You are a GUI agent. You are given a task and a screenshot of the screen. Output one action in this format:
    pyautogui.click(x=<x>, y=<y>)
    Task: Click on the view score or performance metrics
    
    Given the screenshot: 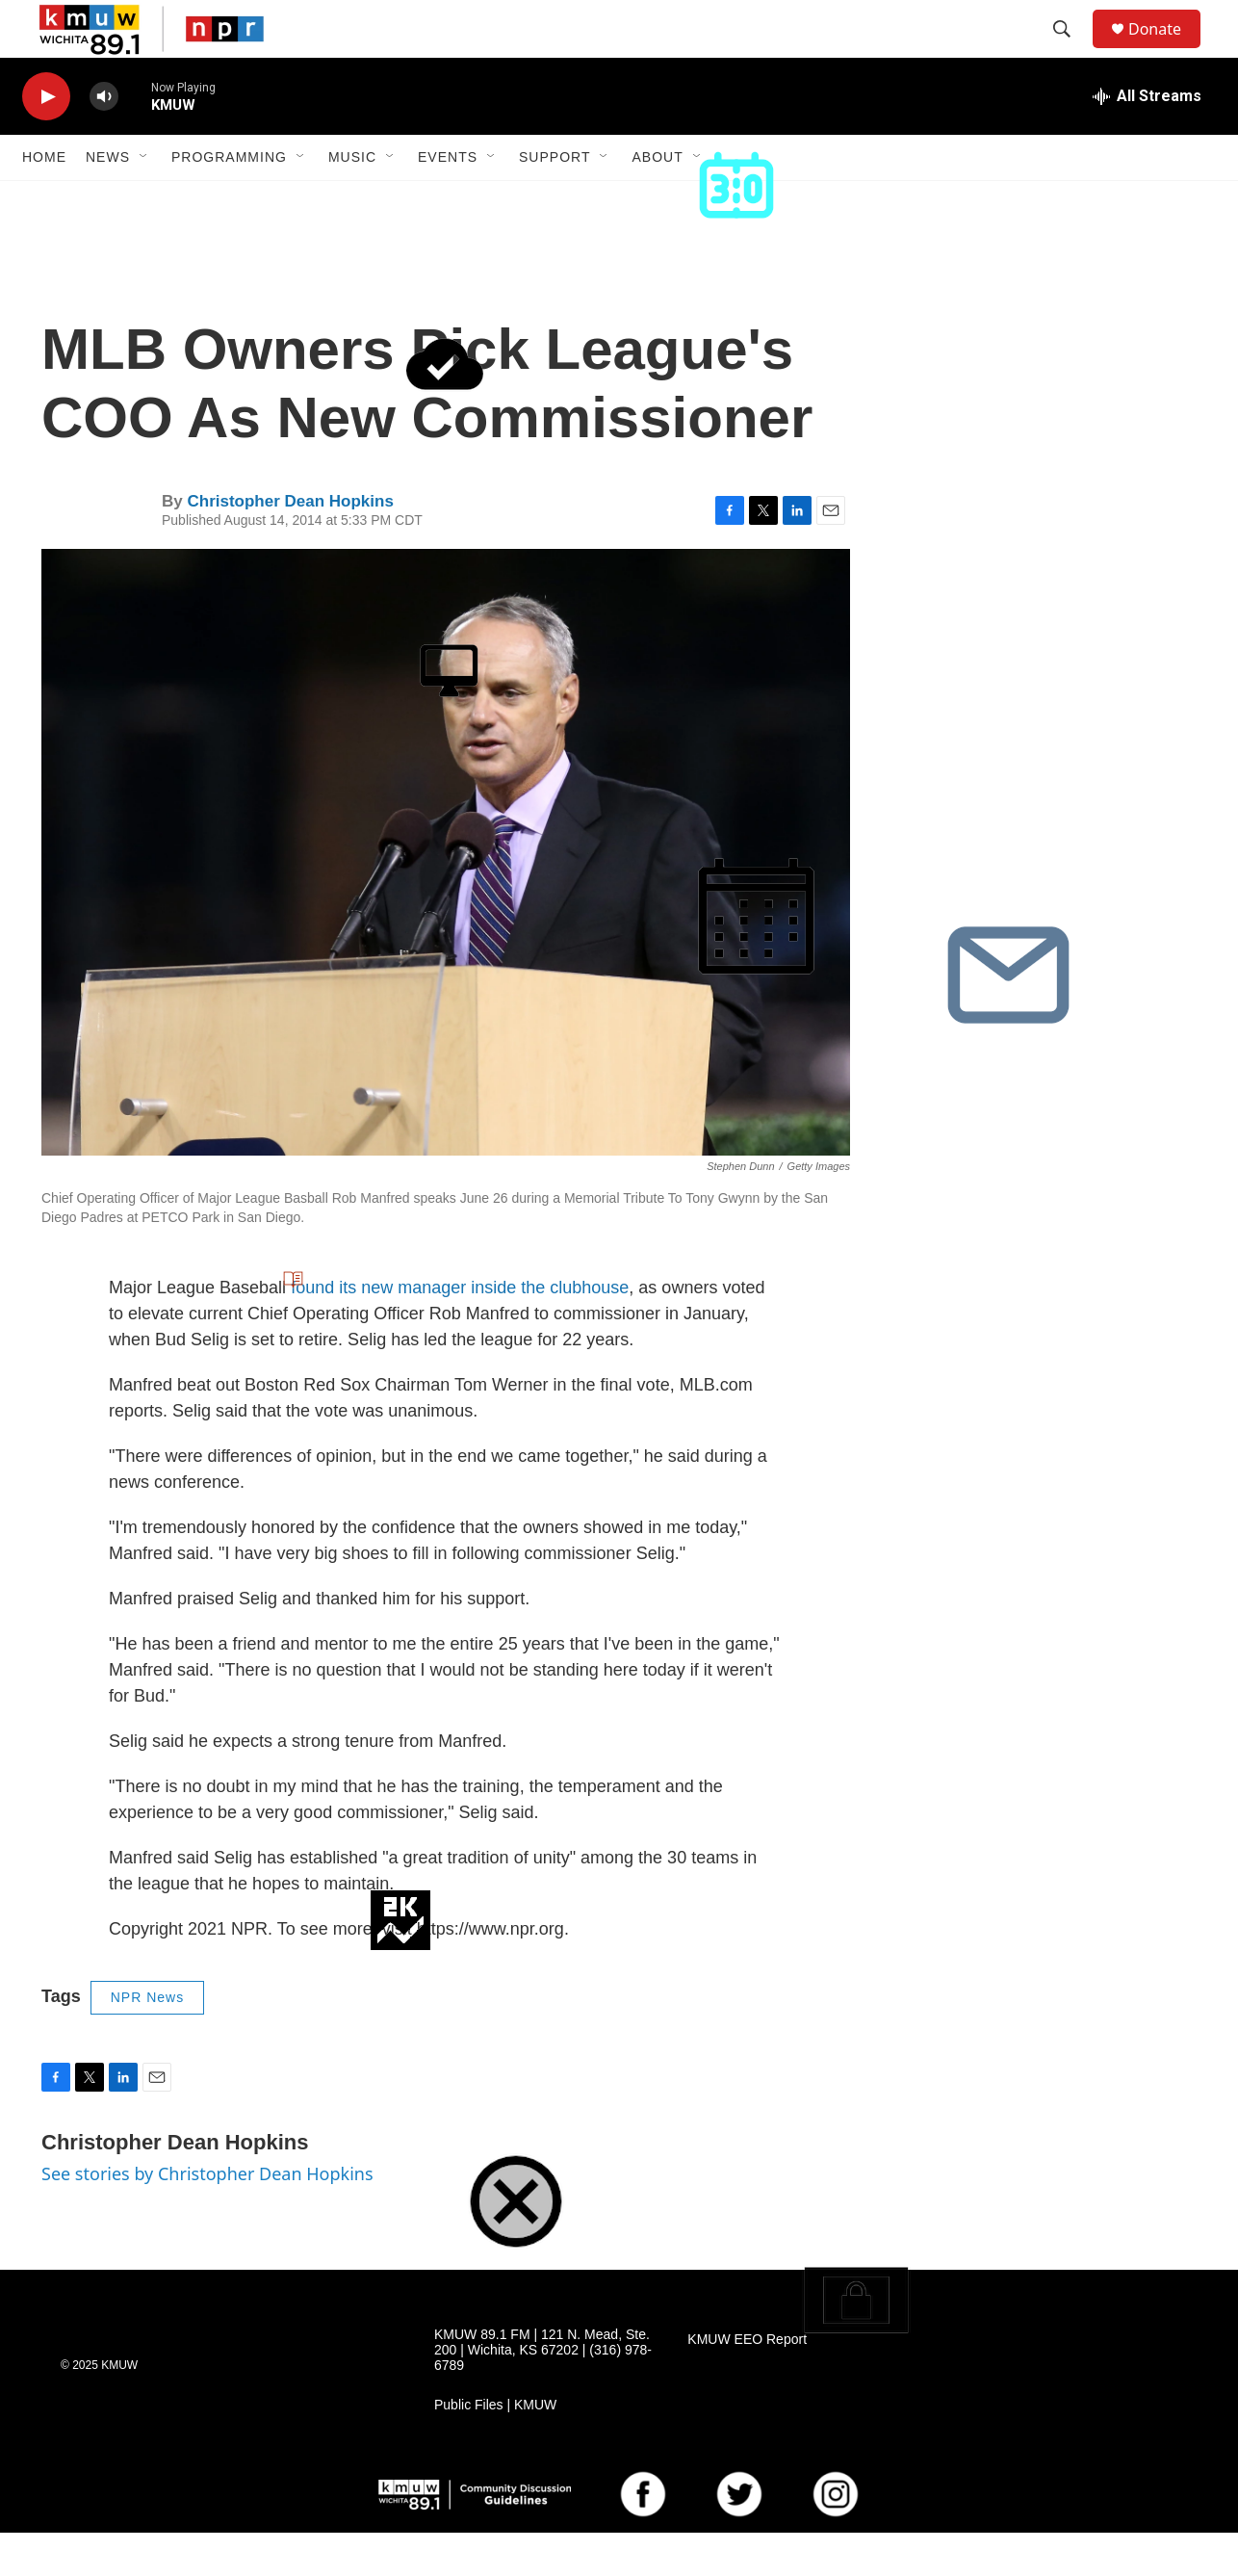 What is the action you would take?
    pyautogui.click(x=400, y=1920)
    